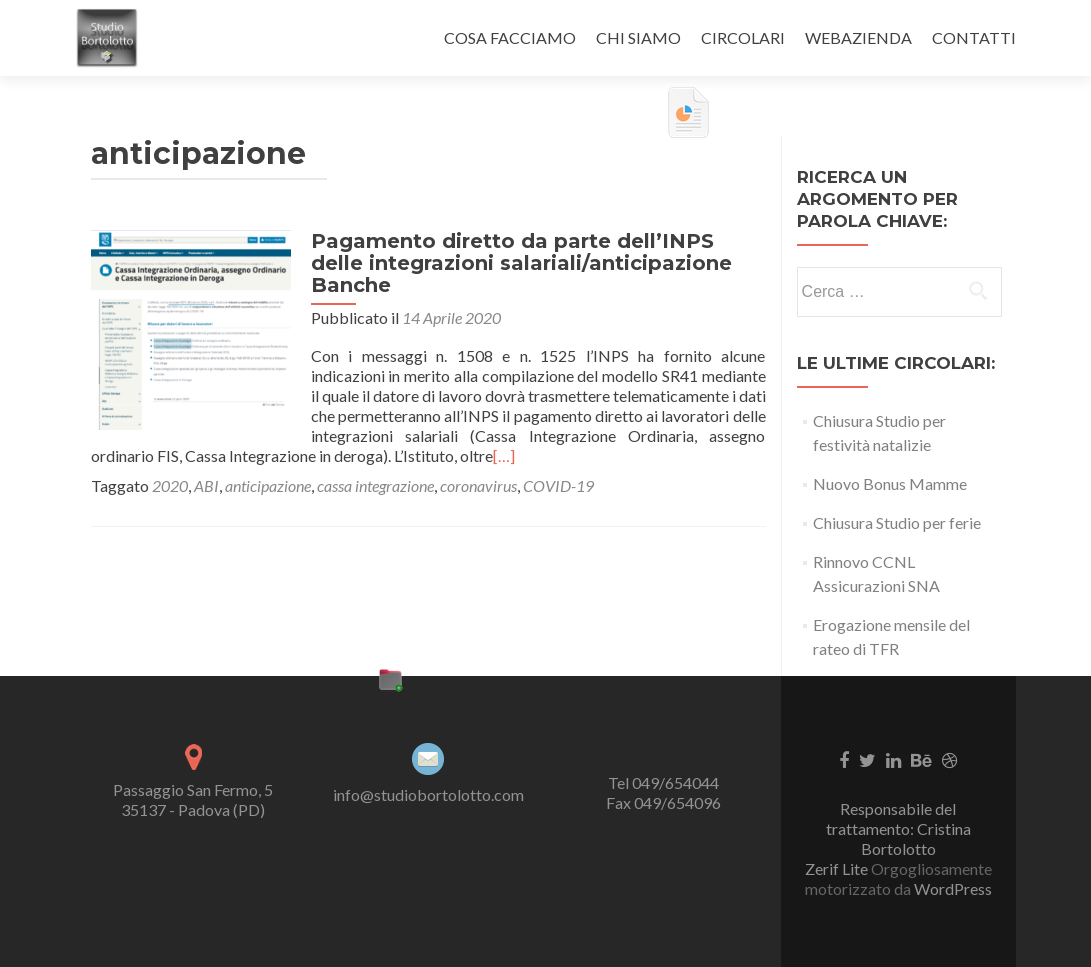 This screenshot has width=1091, height=967. Describe the element at coordinates (390, 679) in the screenshot. I see `create a new folder` at that location.